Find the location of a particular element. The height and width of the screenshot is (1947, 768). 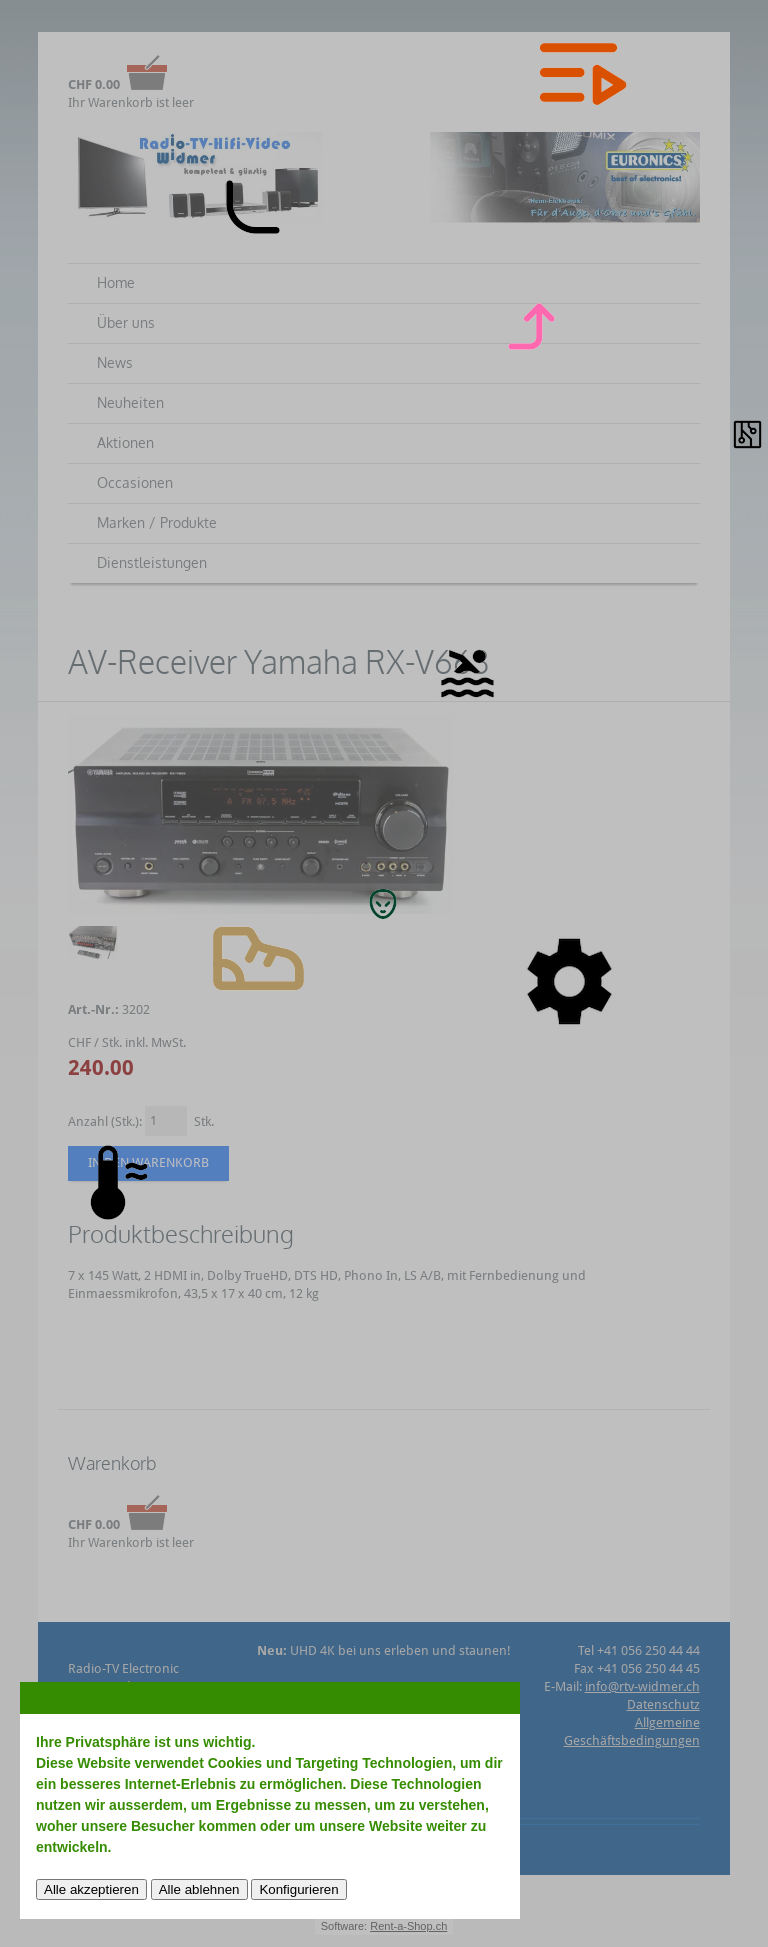

indicates sci-fi or extraterrestrial content is located at coordinates (383, 904).